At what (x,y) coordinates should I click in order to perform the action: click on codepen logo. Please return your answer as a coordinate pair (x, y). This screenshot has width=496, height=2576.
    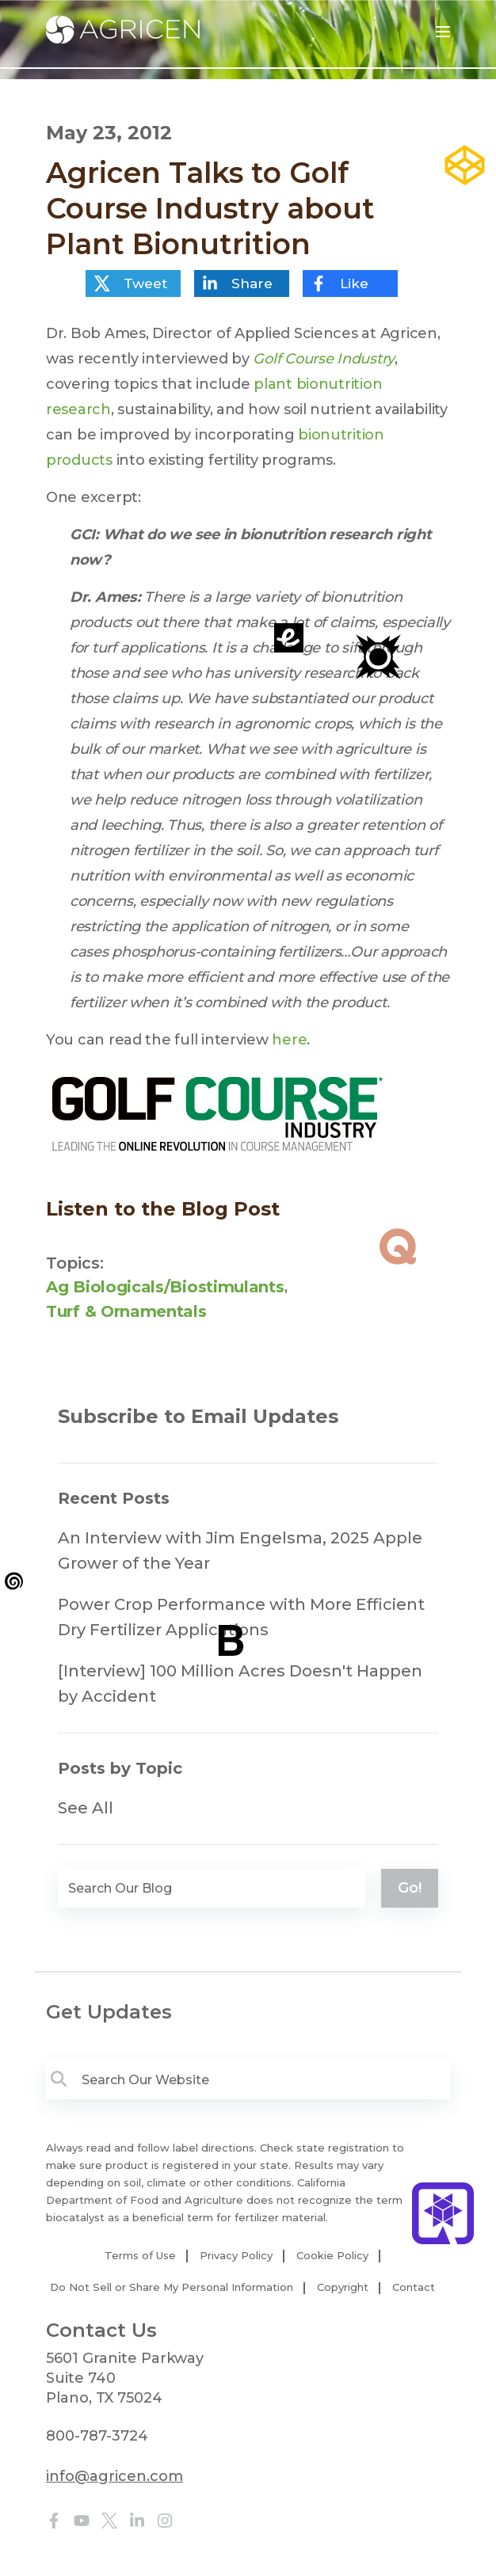
    Looking at the image, I should click on (464, 165).